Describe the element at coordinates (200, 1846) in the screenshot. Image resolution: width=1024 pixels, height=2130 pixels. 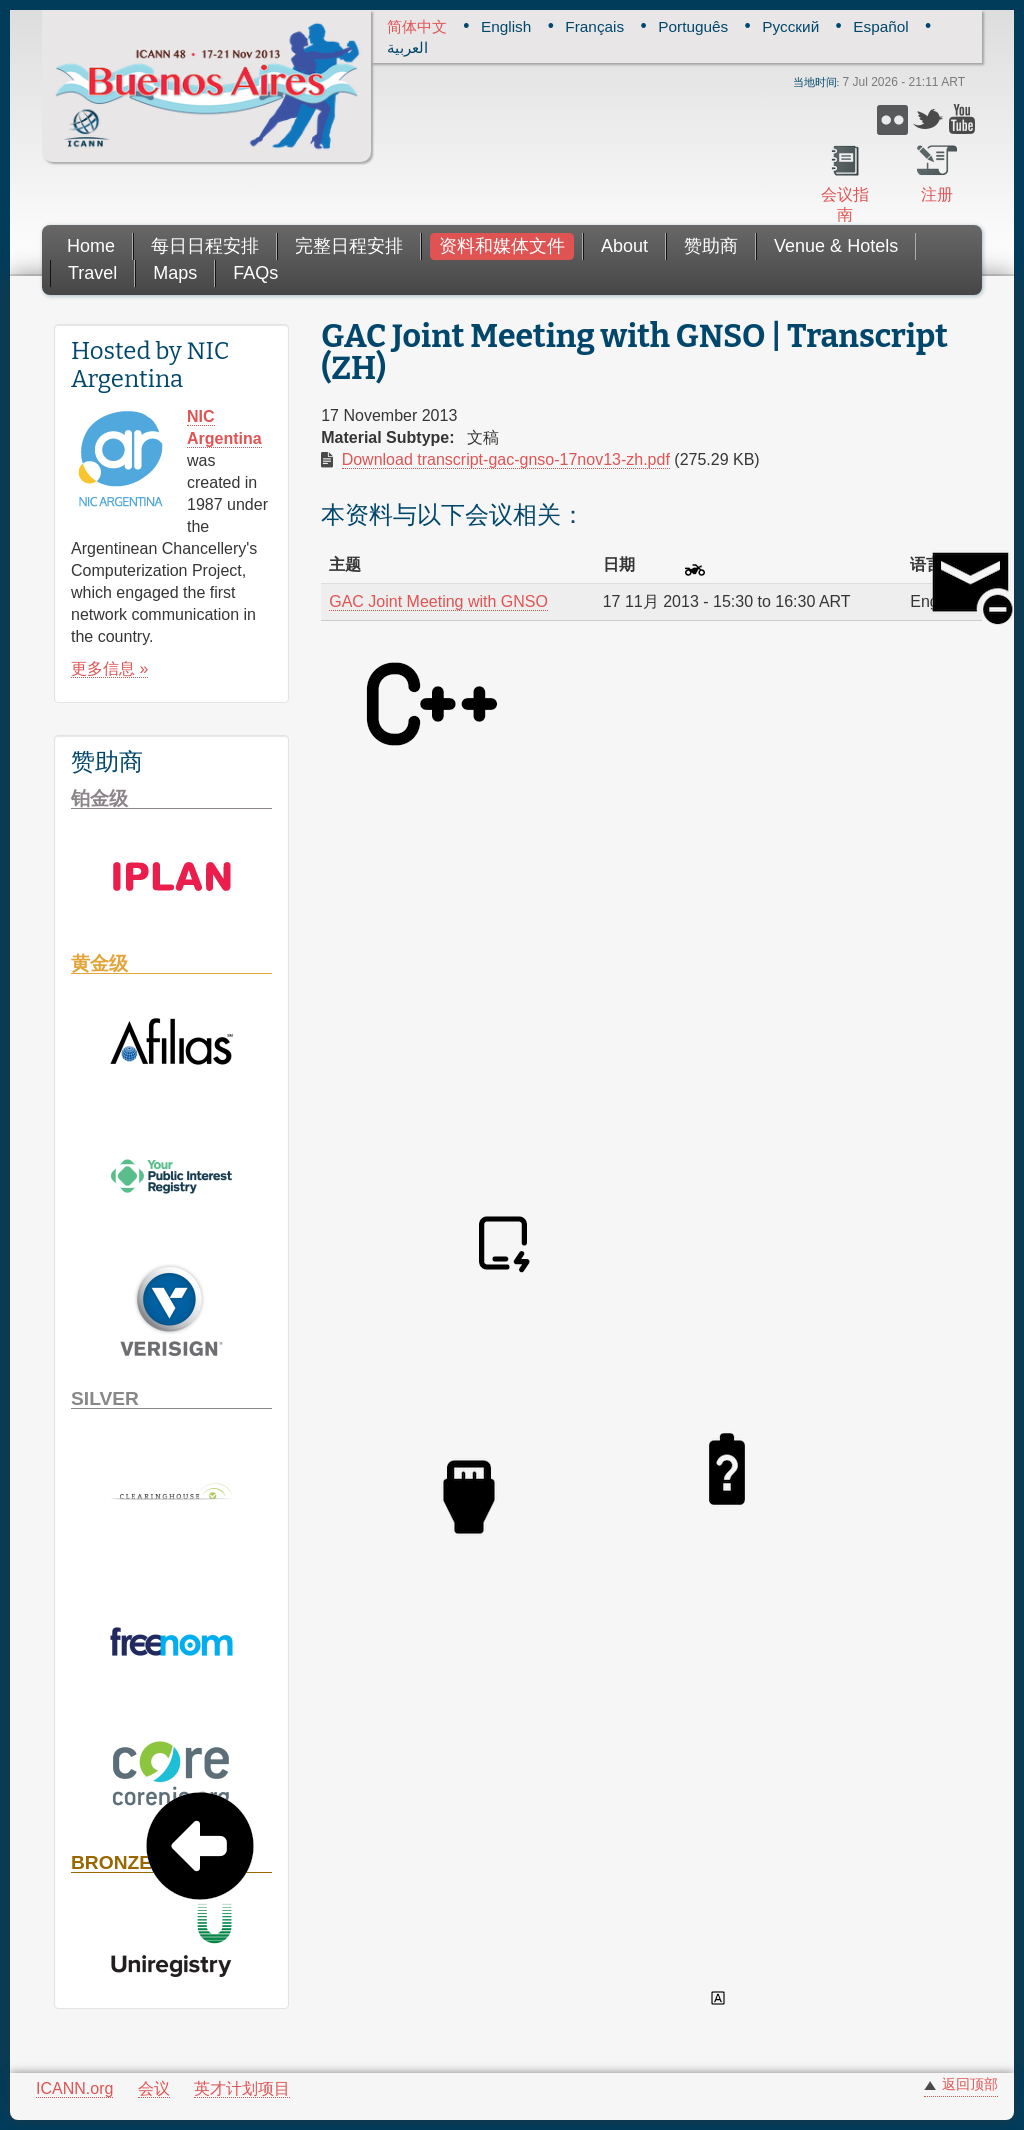
I see `go back to the previous screen` at that location.